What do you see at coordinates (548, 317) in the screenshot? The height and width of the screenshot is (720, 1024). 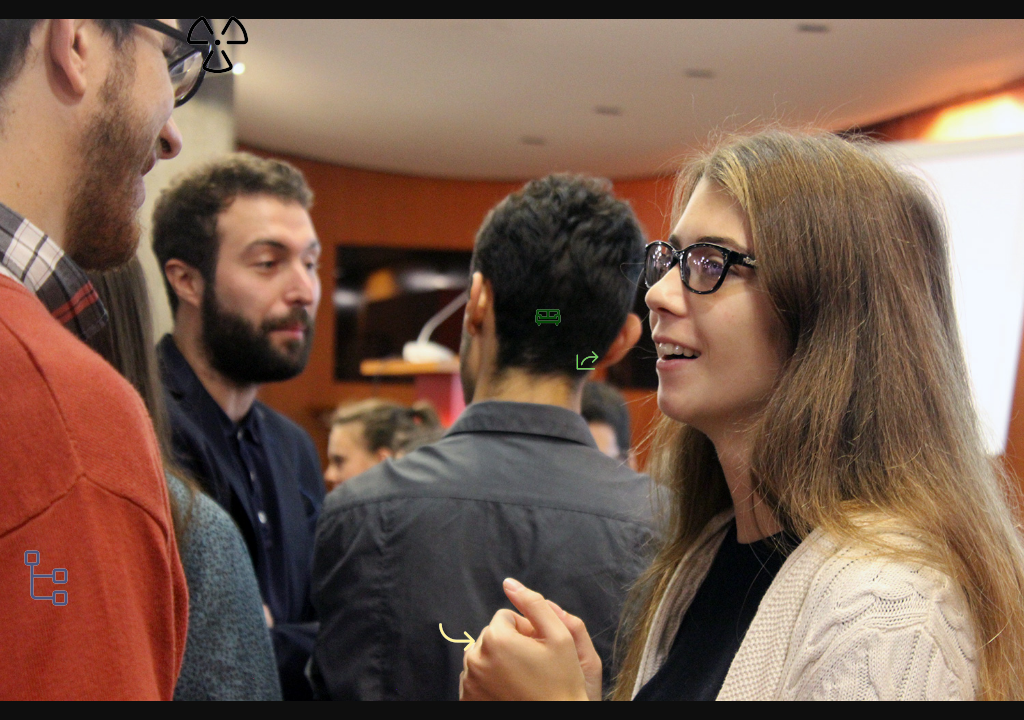 I see `browse furniture or home decor items` at bounding box center [548, 317].